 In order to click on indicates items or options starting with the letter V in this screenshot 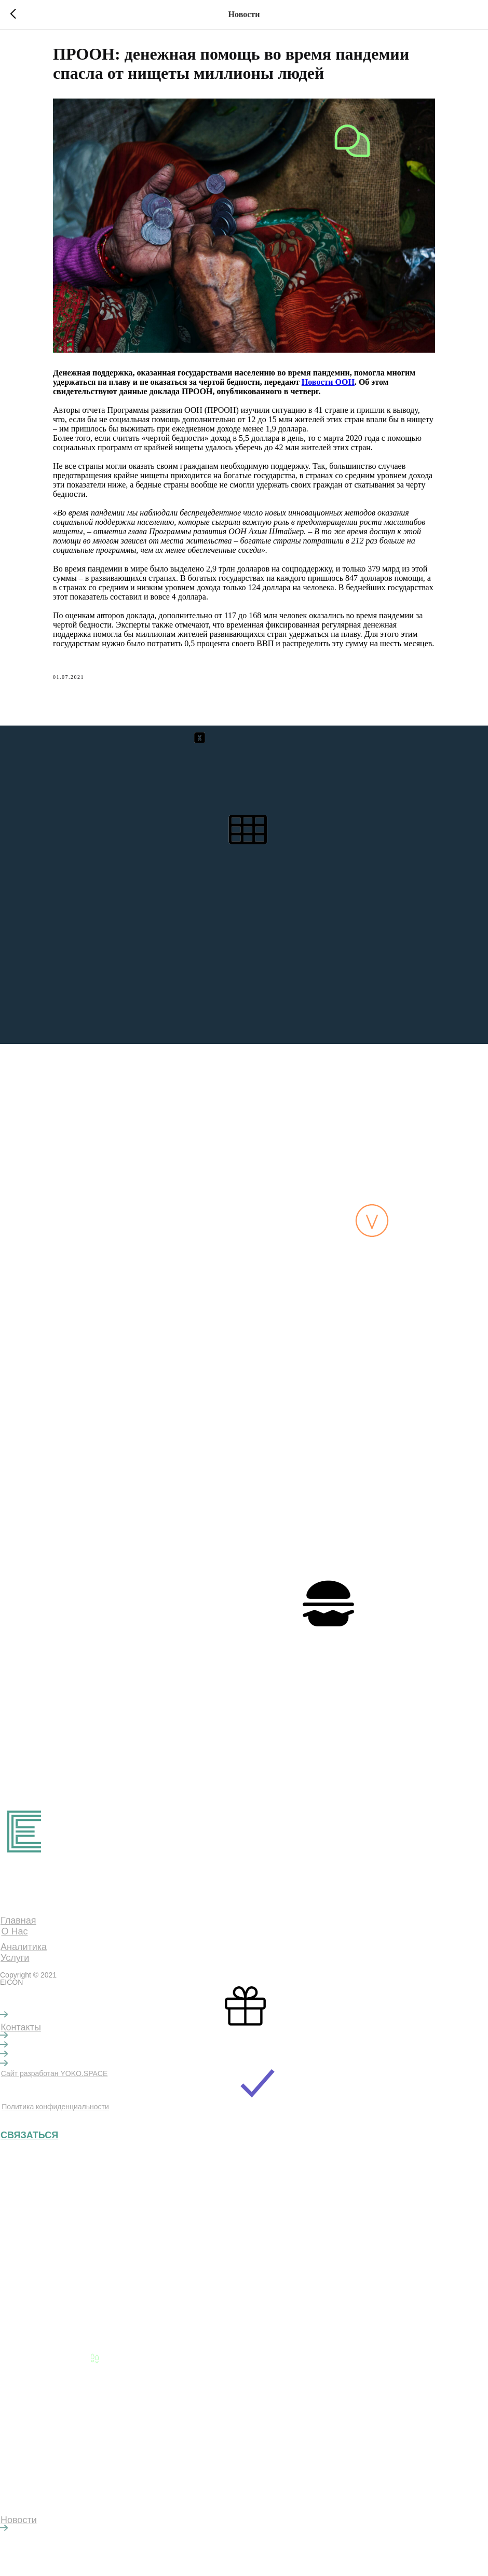, I will do `click(372, 1220)`.